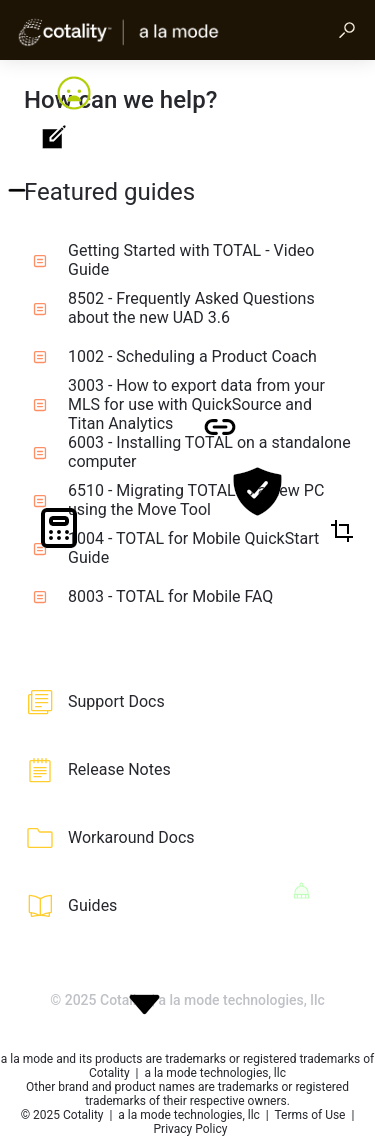 The width and height of the screenshot is (375, 1136). What do you see at coordinates (74, 93) in the screenshot?
I see `express disappointment or negative feedback` at bounding box center [74, 93].